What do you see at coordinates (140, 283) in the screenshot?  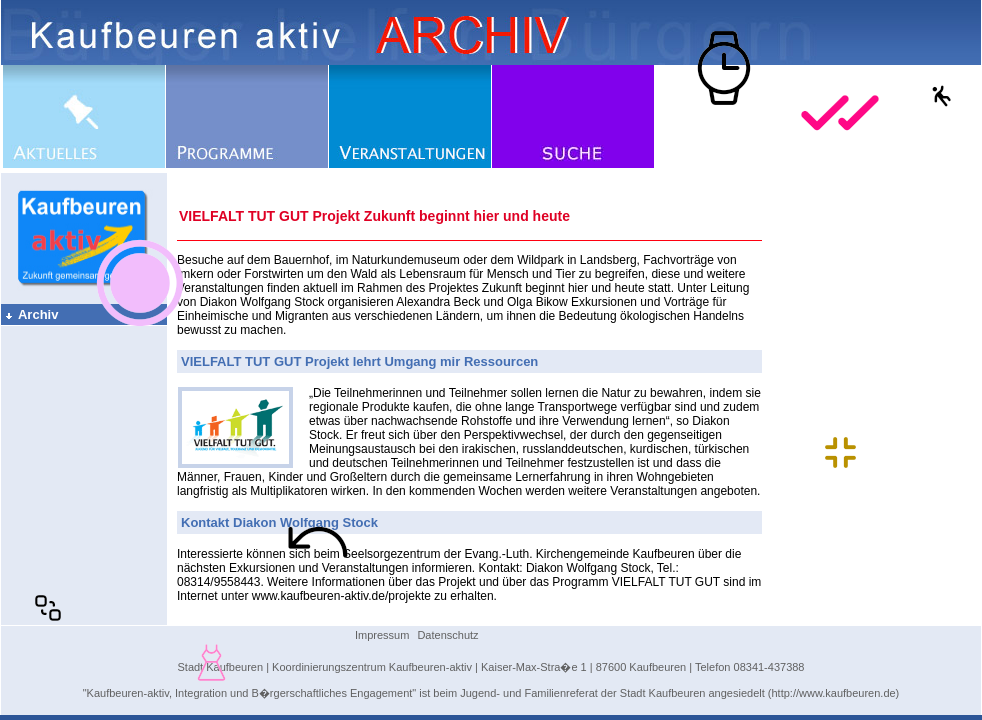 I see `start recording audio or video` at bounding box center [140, 283].